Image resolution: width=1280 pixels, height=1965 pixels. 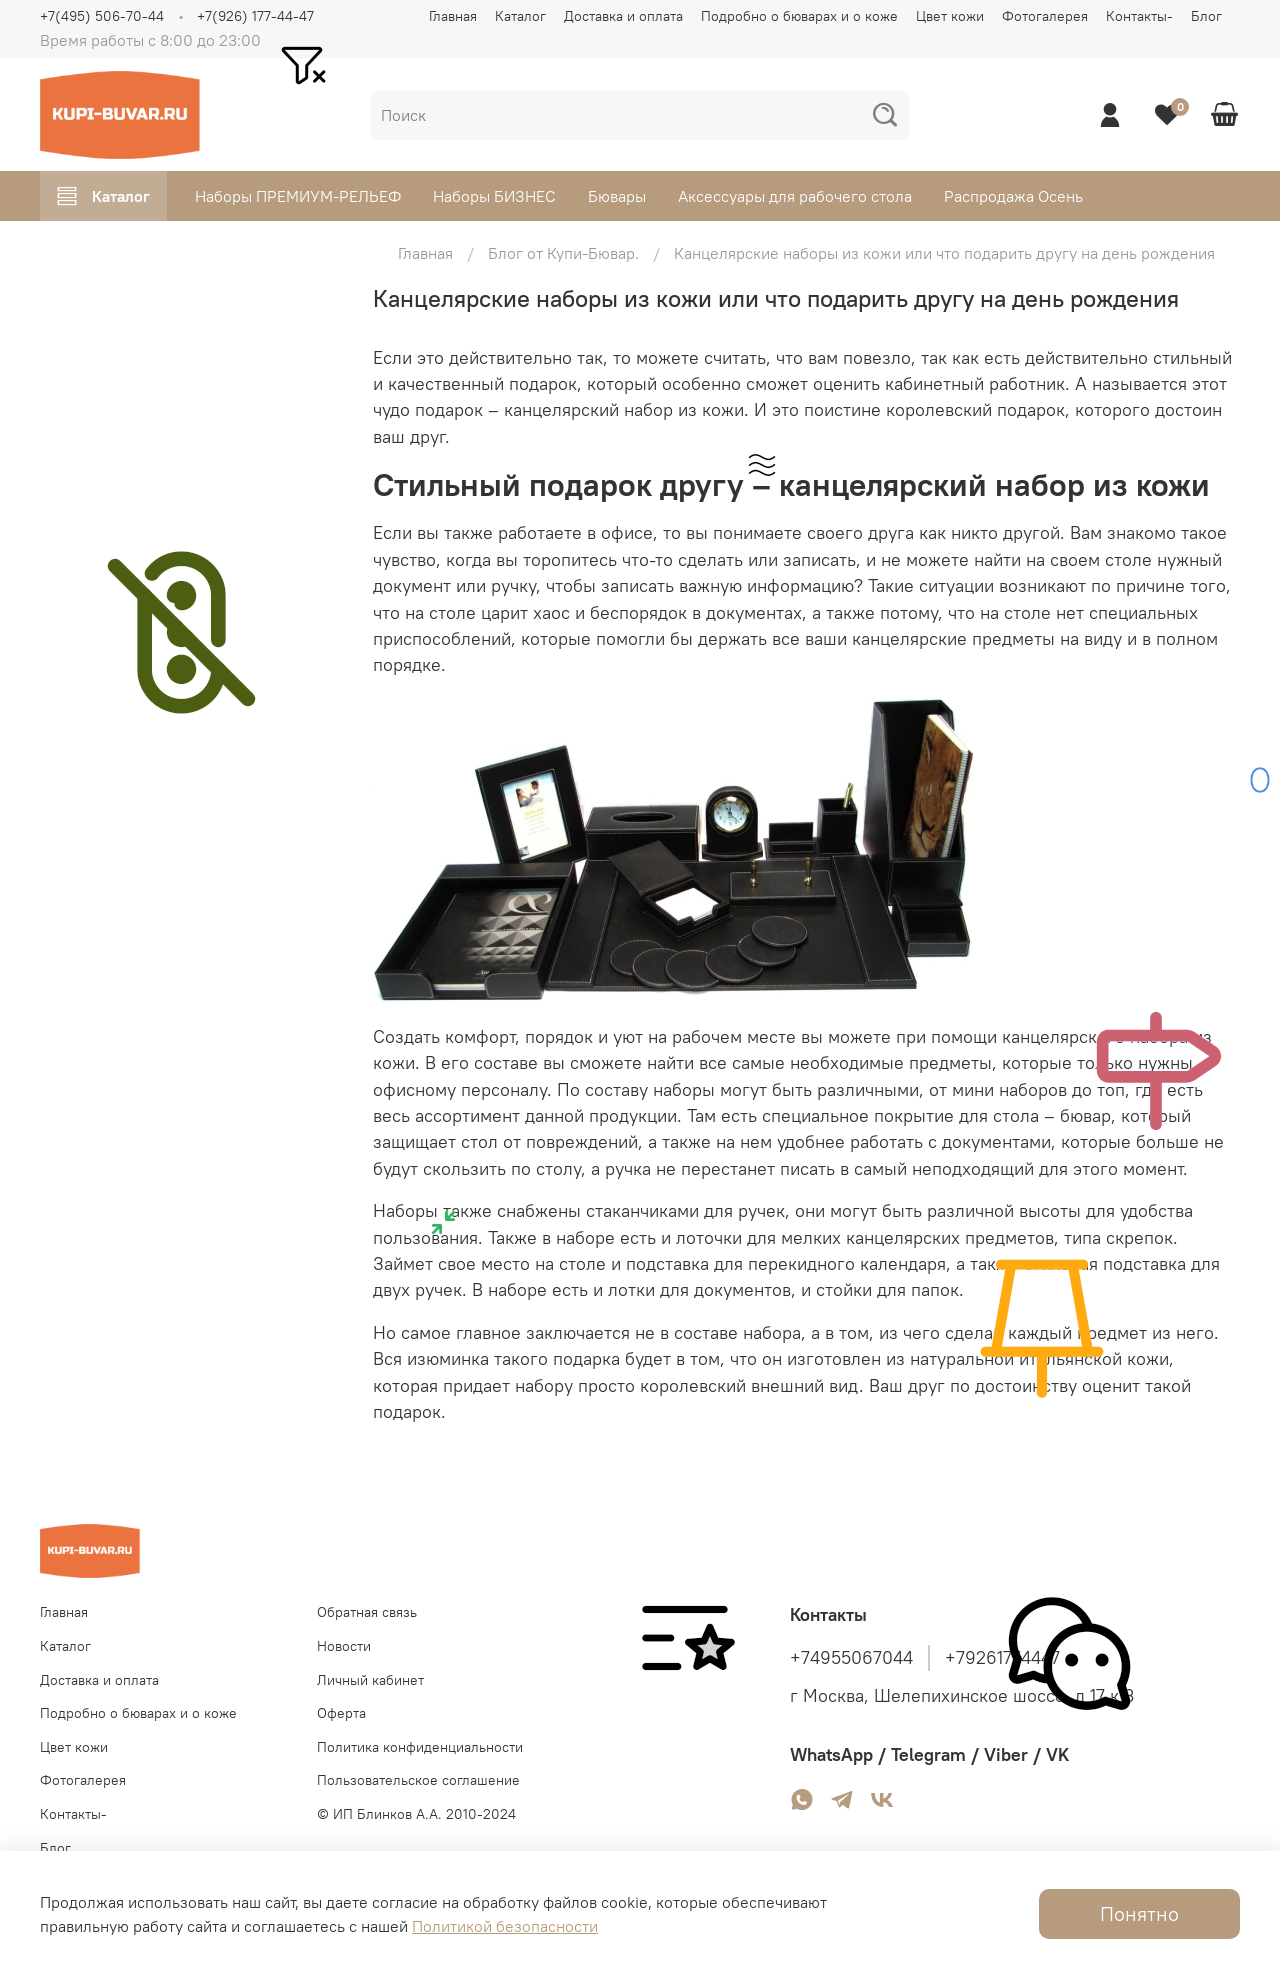 I want to click on indicates water or aquatic features, so click(x=762, y=465).